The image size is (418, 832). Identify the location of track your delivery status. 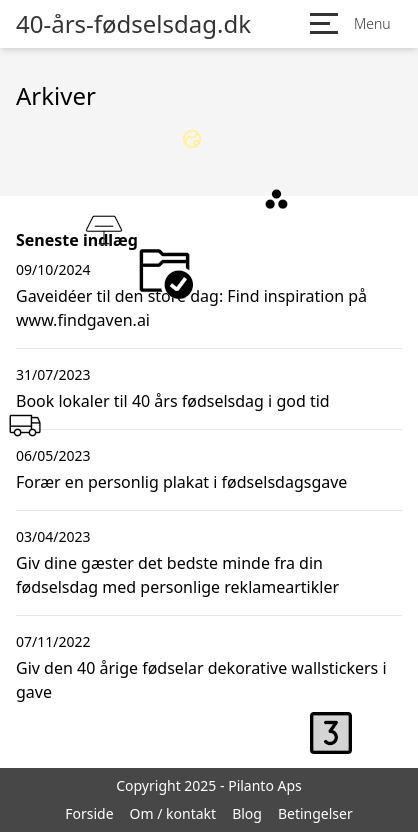
(24, 424).